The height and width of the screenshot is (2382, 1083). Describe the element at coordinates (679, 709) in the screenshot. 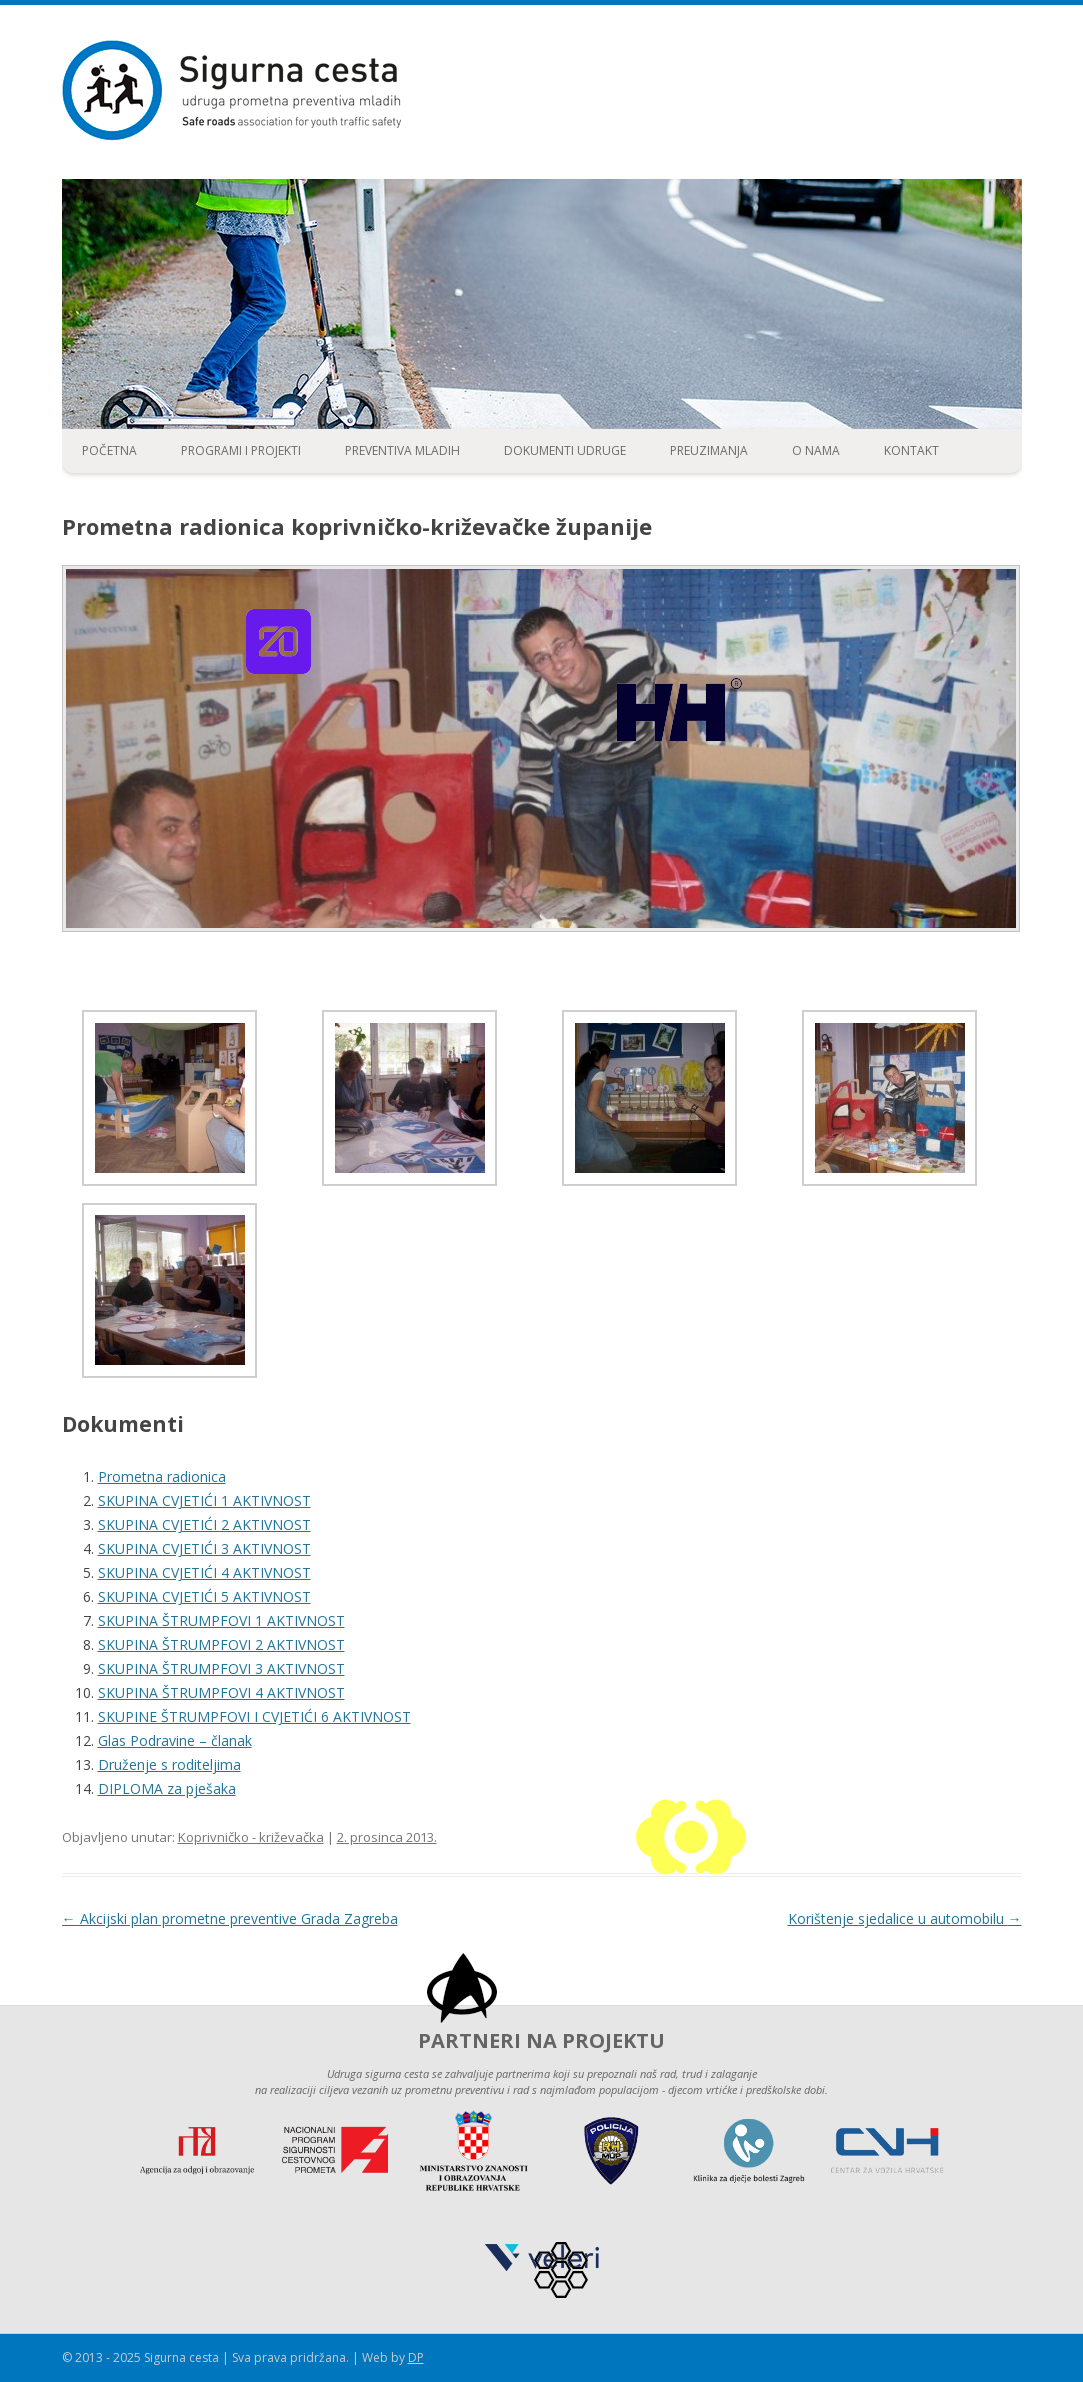

I see `visit the Helly Hansen website` at that location.